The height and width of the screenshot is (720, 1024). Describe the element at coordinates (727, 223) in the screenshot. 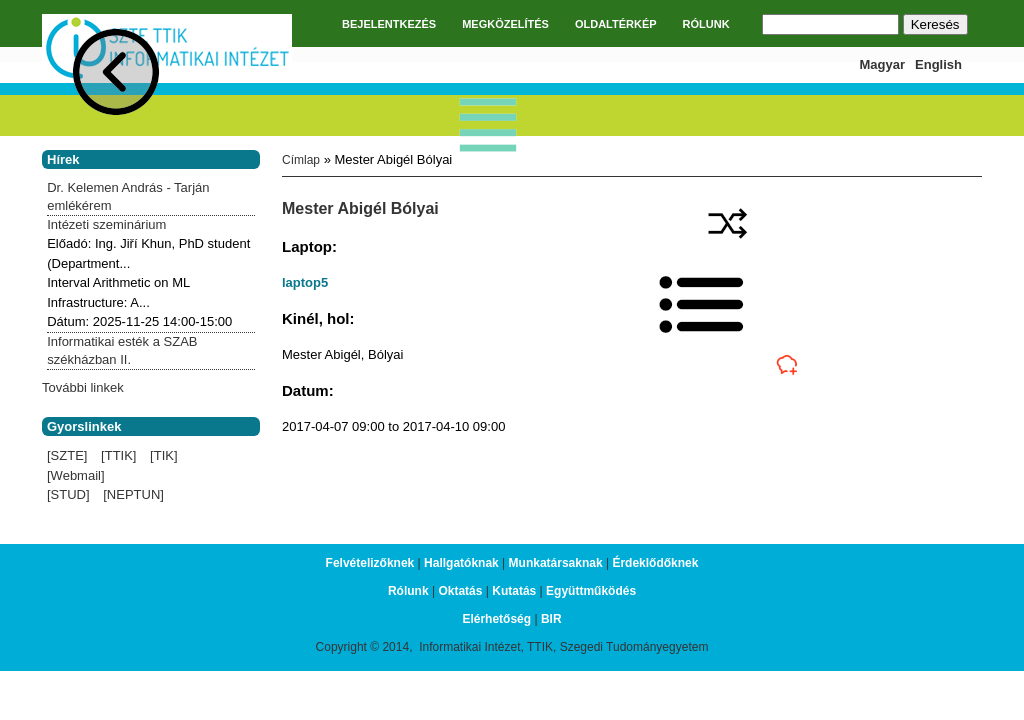

I see `shuffle playlist or queue order` at that location.